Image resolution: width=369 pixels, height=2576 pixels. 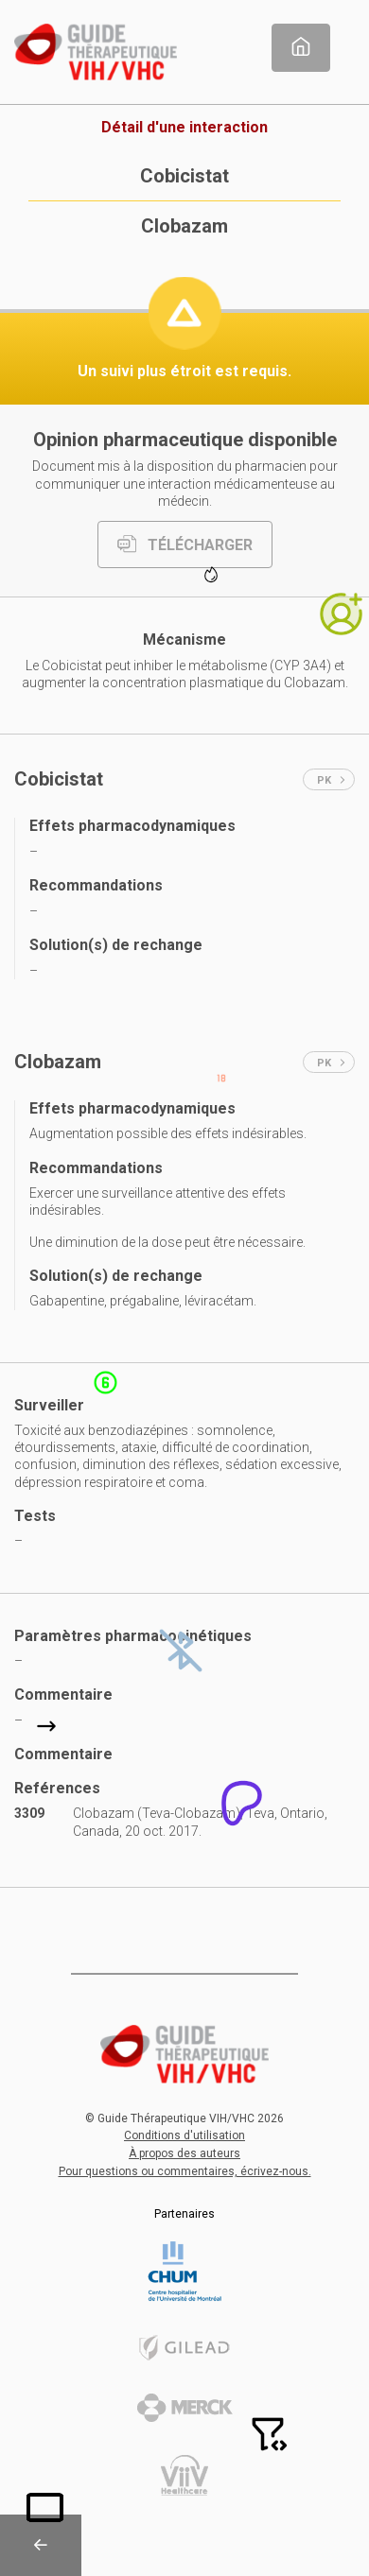 I want to click on crop image to 5:4 aspect ratio, so click(x=44, y=2507).